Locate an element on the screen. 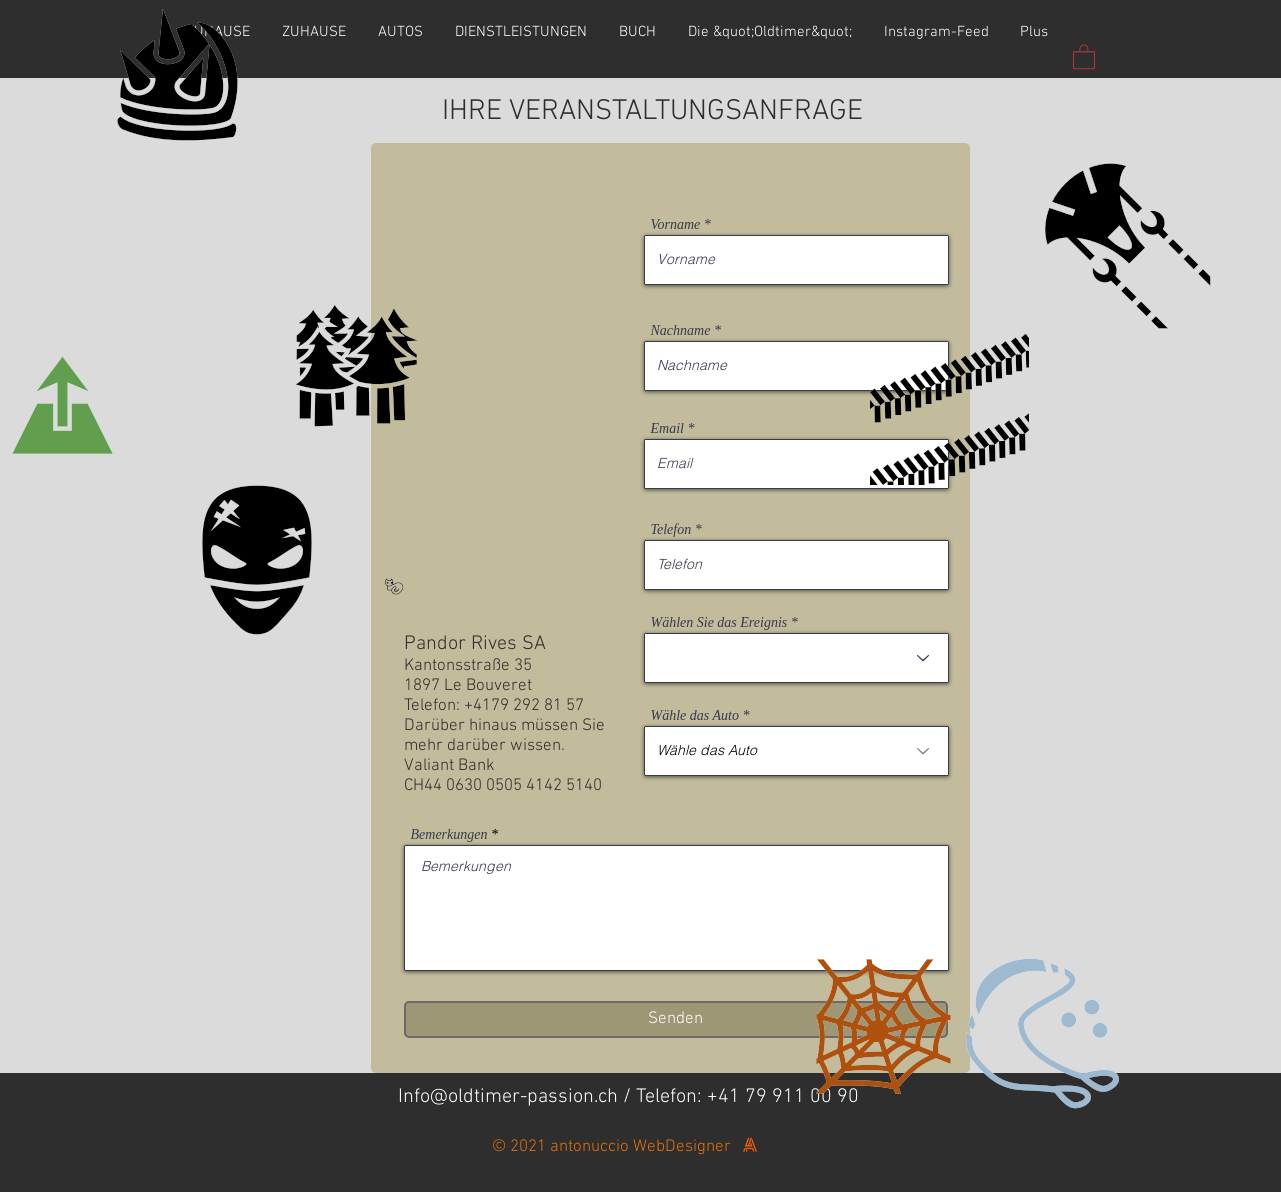 The height and width of the screenshot is (1192, 1281). play a card from your hand is located at coordinates (62, 403).